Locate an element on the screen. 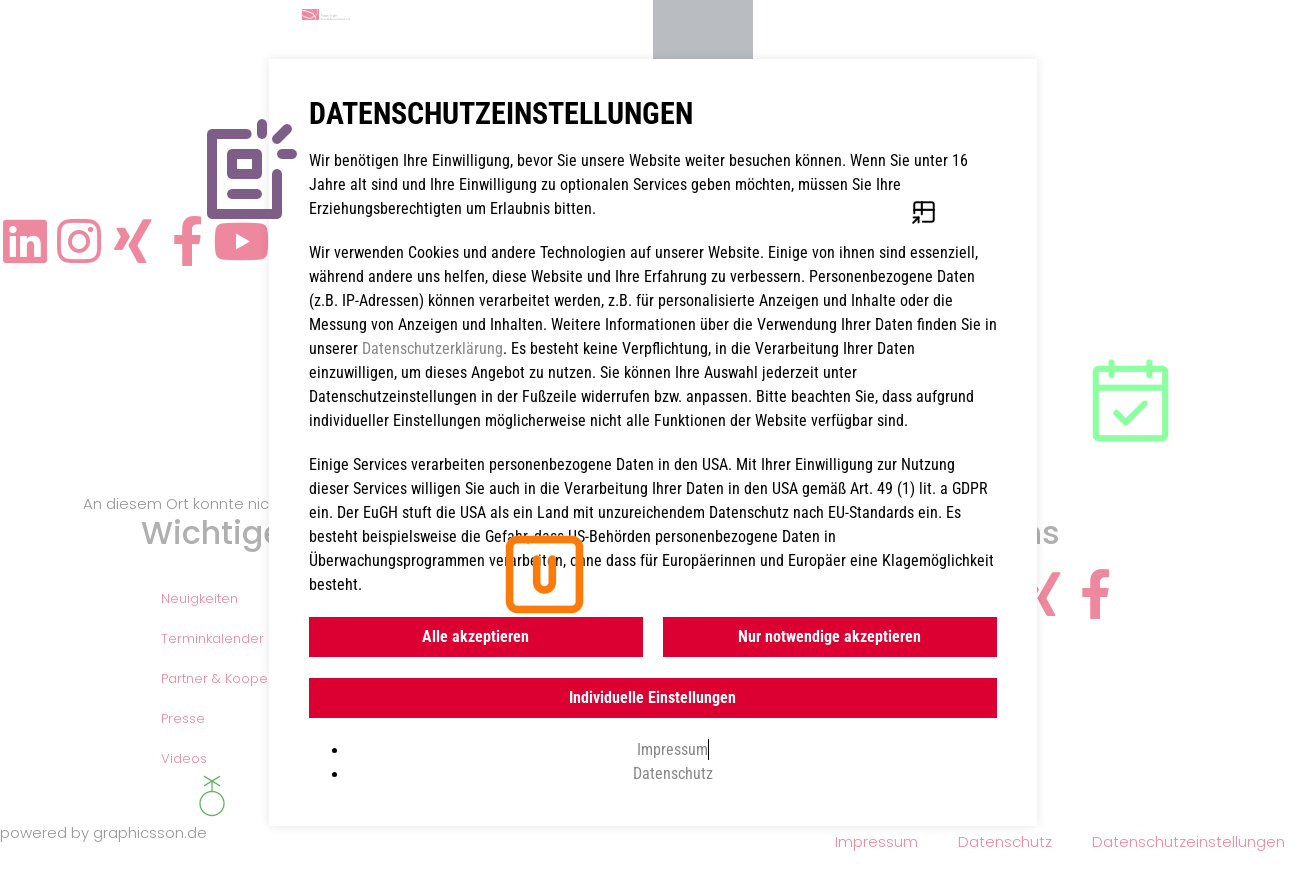  create a shortcut to this table is located at coordinates (924, 212).